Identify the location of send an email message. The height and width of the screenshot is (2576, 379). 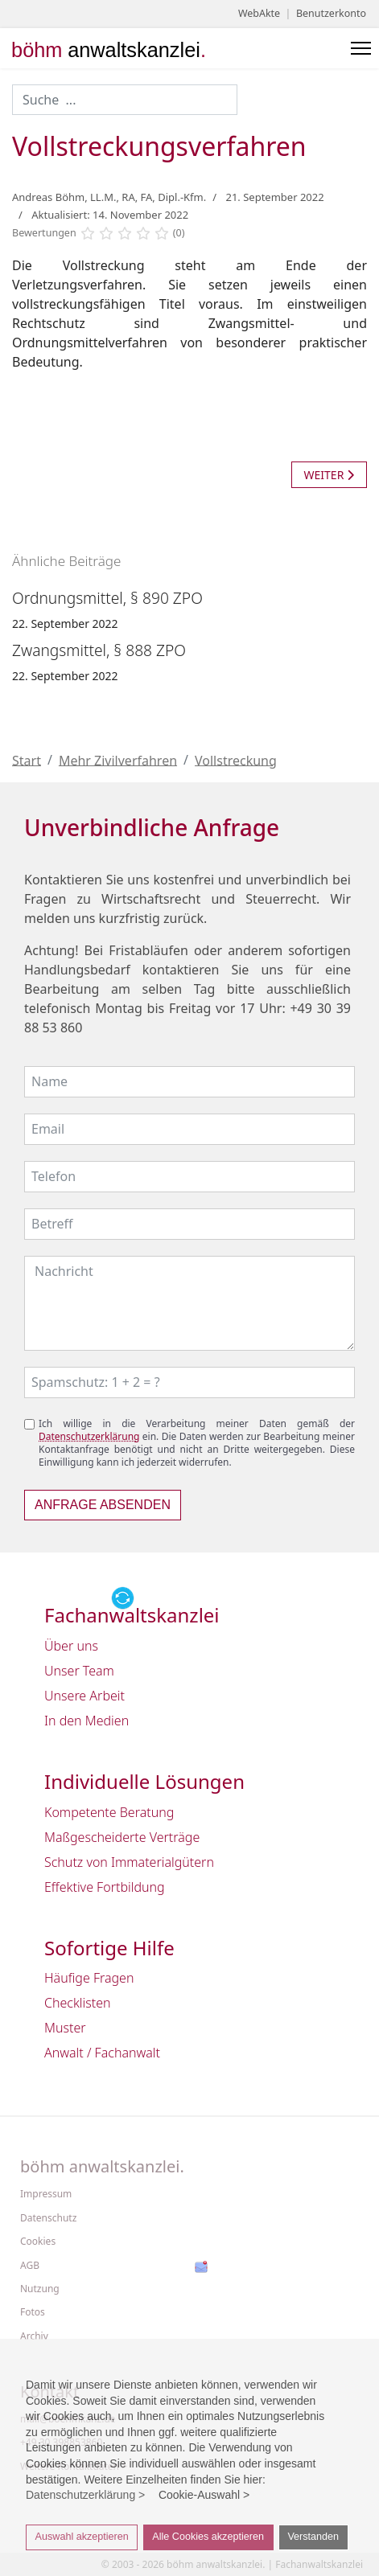
(201, 2267).